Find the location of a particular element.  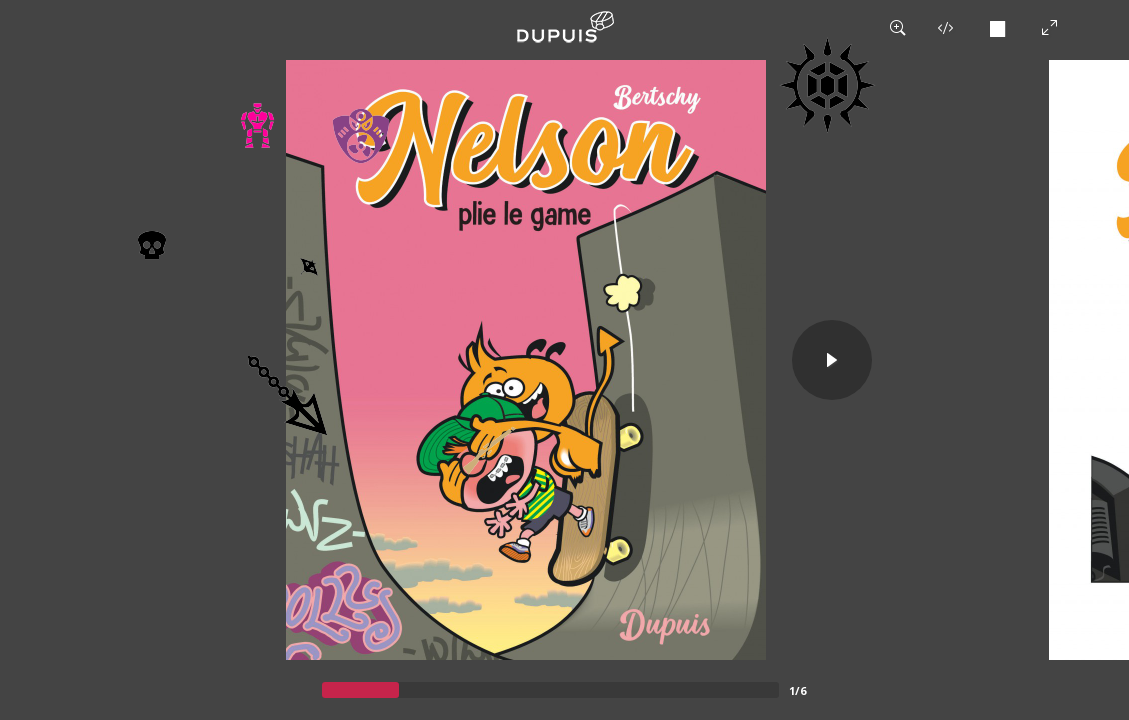

indicates a rare or legendary item is located at coordinates (827, 85).